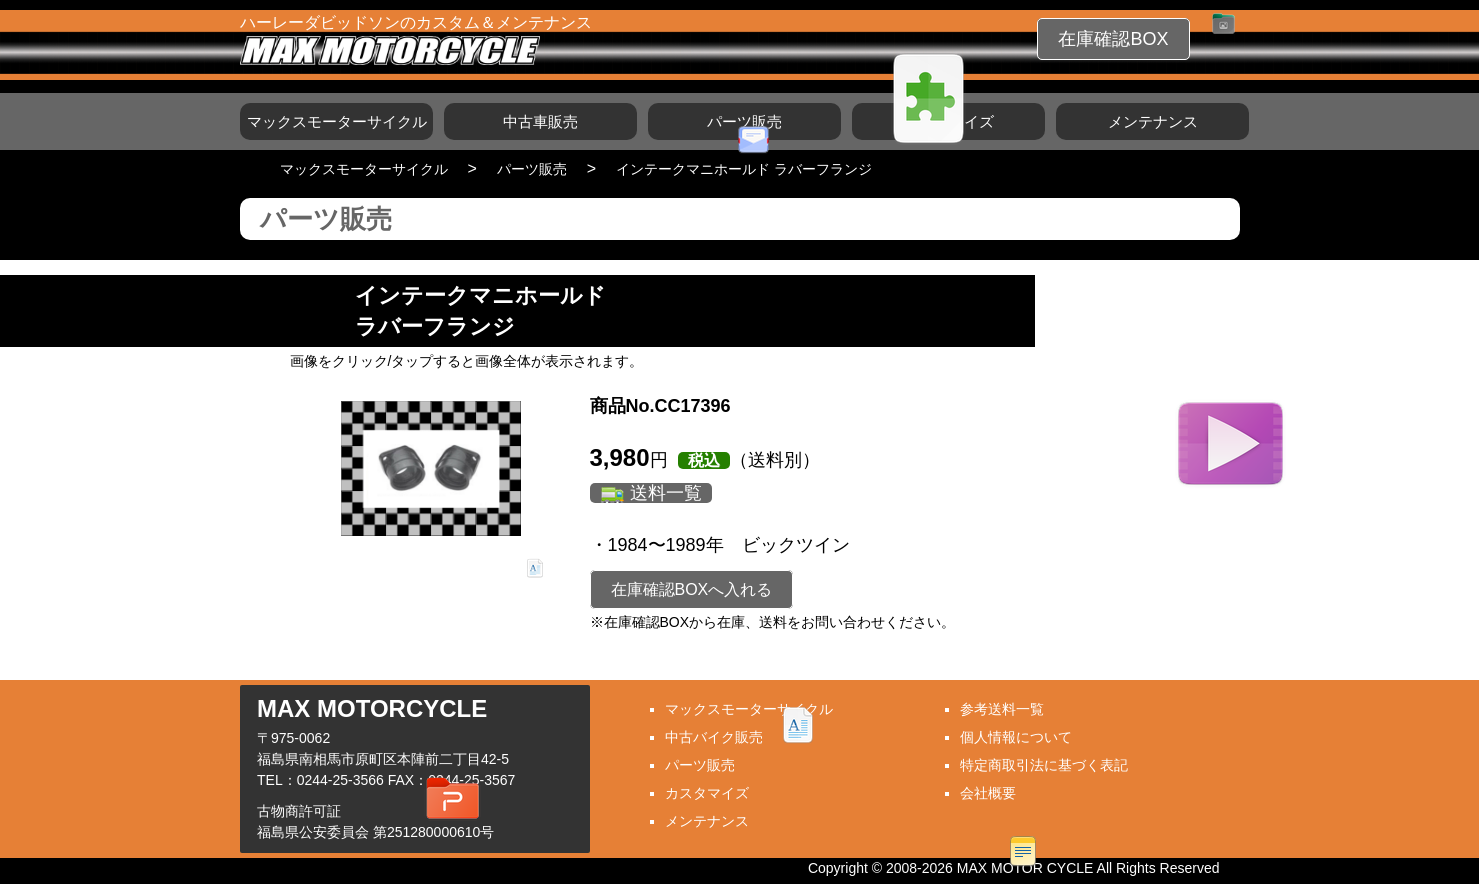 The image size is (1479, 884). What do you see at coordinates (798, 725) in the screenshot?
I see `open a word processing document` at bounding box center [798, 725].